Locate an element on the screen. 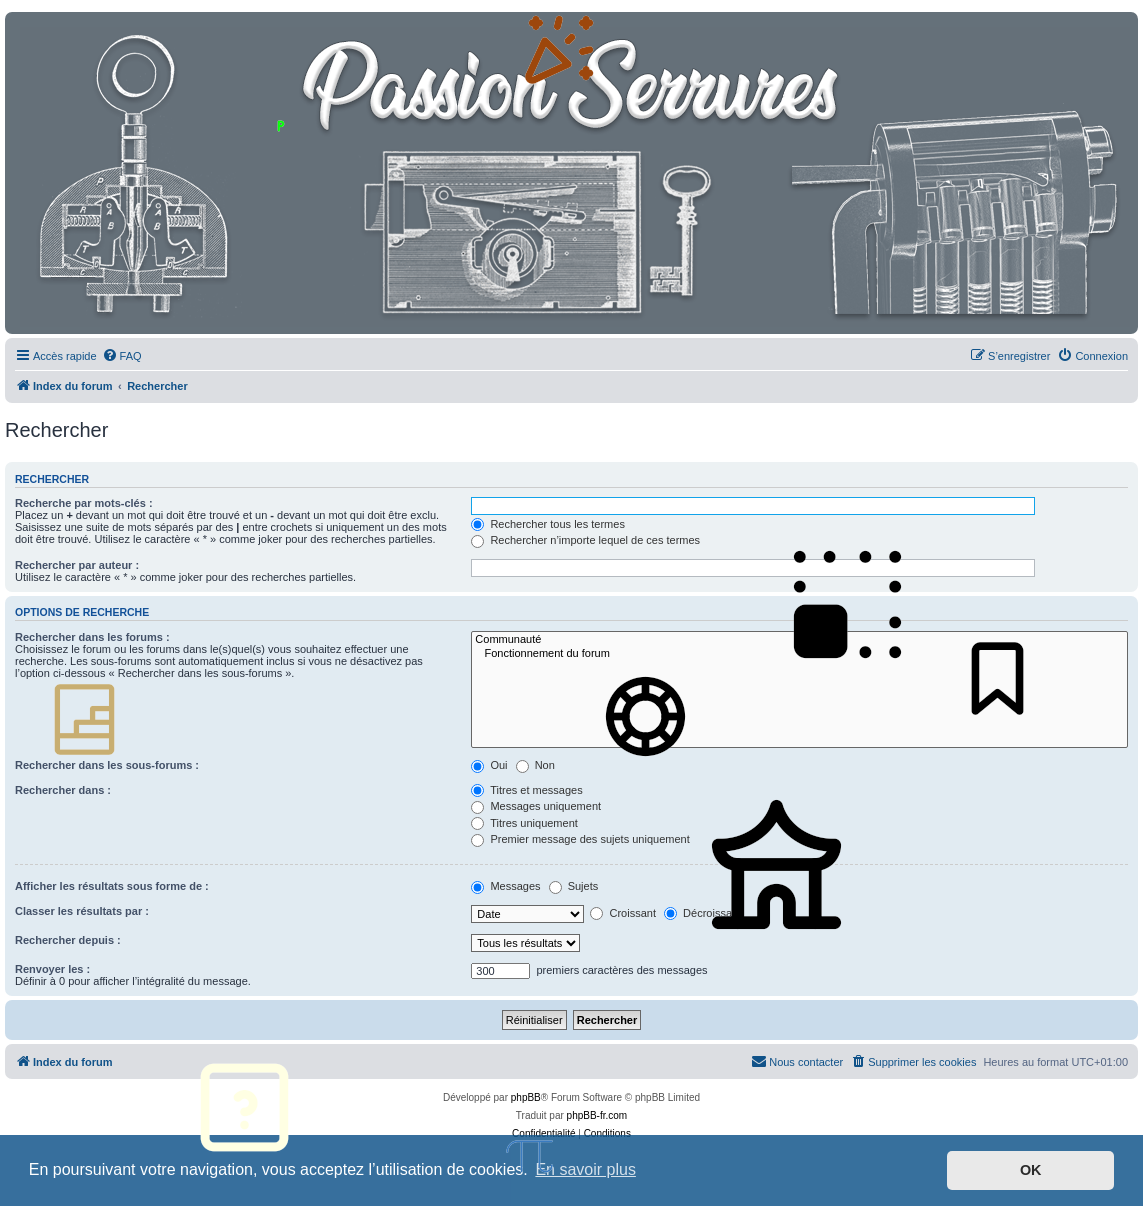 The image size is (1143, 1206). access stairs or stairway directions is located at coordinates (84, 719).